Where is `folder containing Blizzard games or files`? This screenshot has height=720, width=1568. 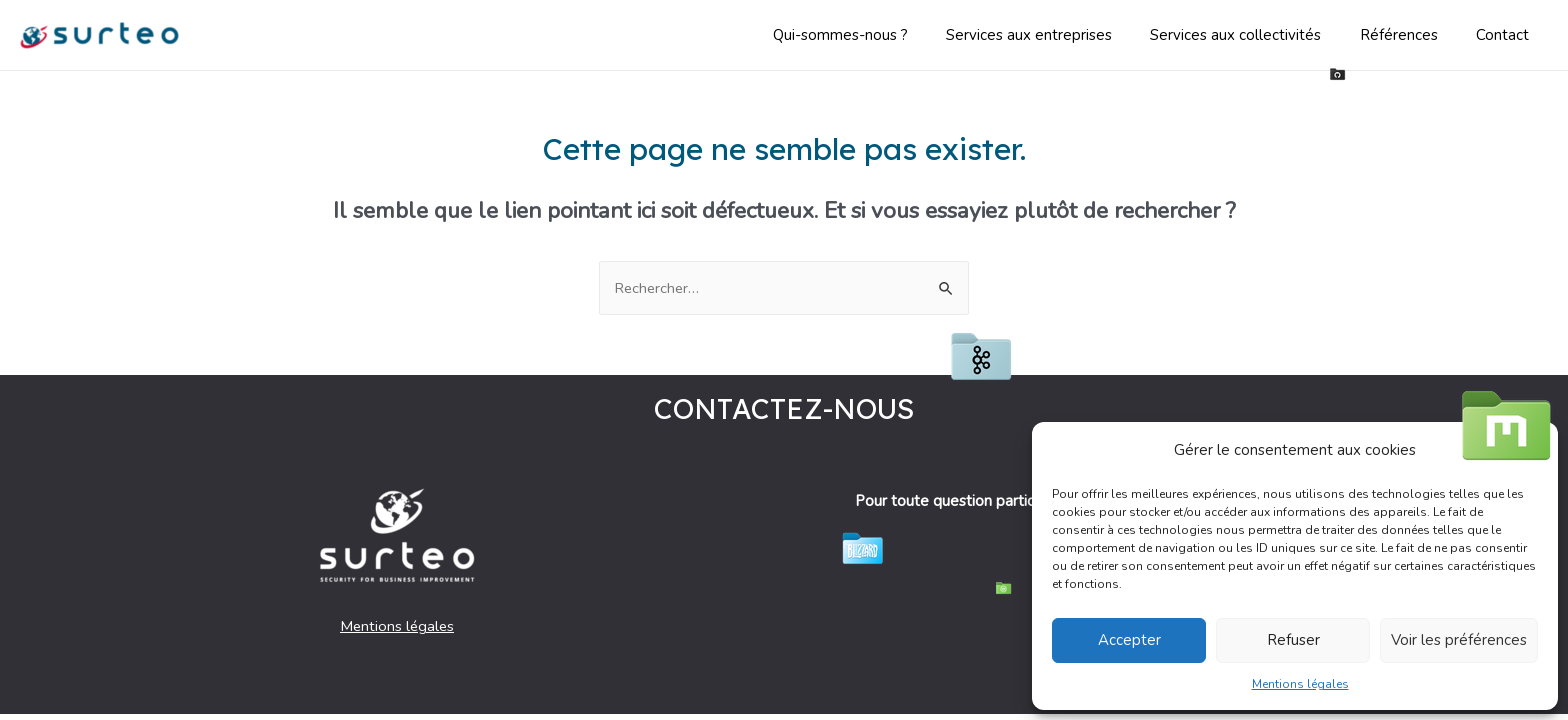 folder containing Blizzard games or files is located at coordinates (862, 549).